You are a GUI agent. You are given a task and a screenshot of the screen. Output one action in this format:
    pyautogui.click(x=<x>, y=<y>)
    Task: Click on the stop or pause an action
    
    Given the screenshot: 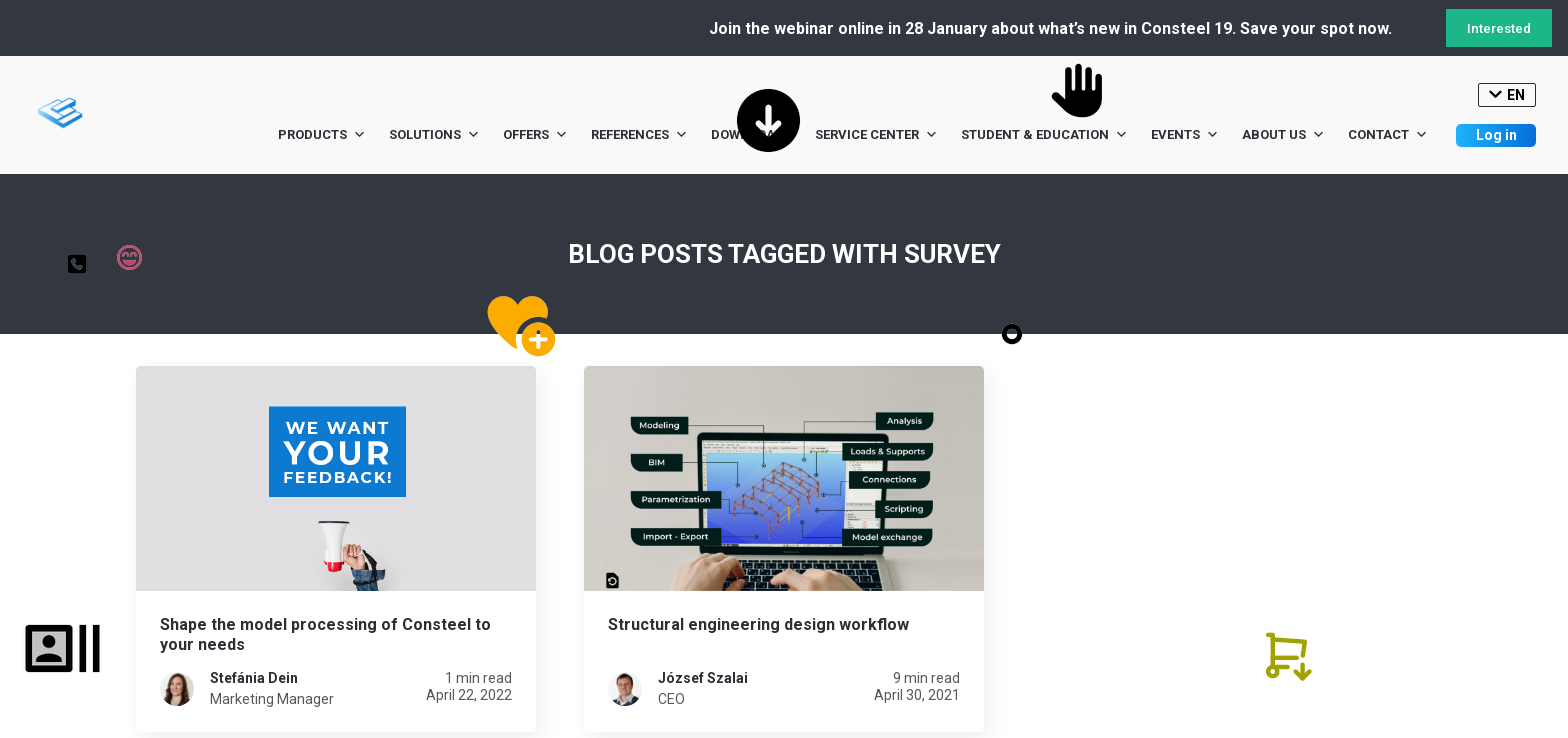 What is the action you would take?
    pyautogui.click(x=1078, y=90)
    